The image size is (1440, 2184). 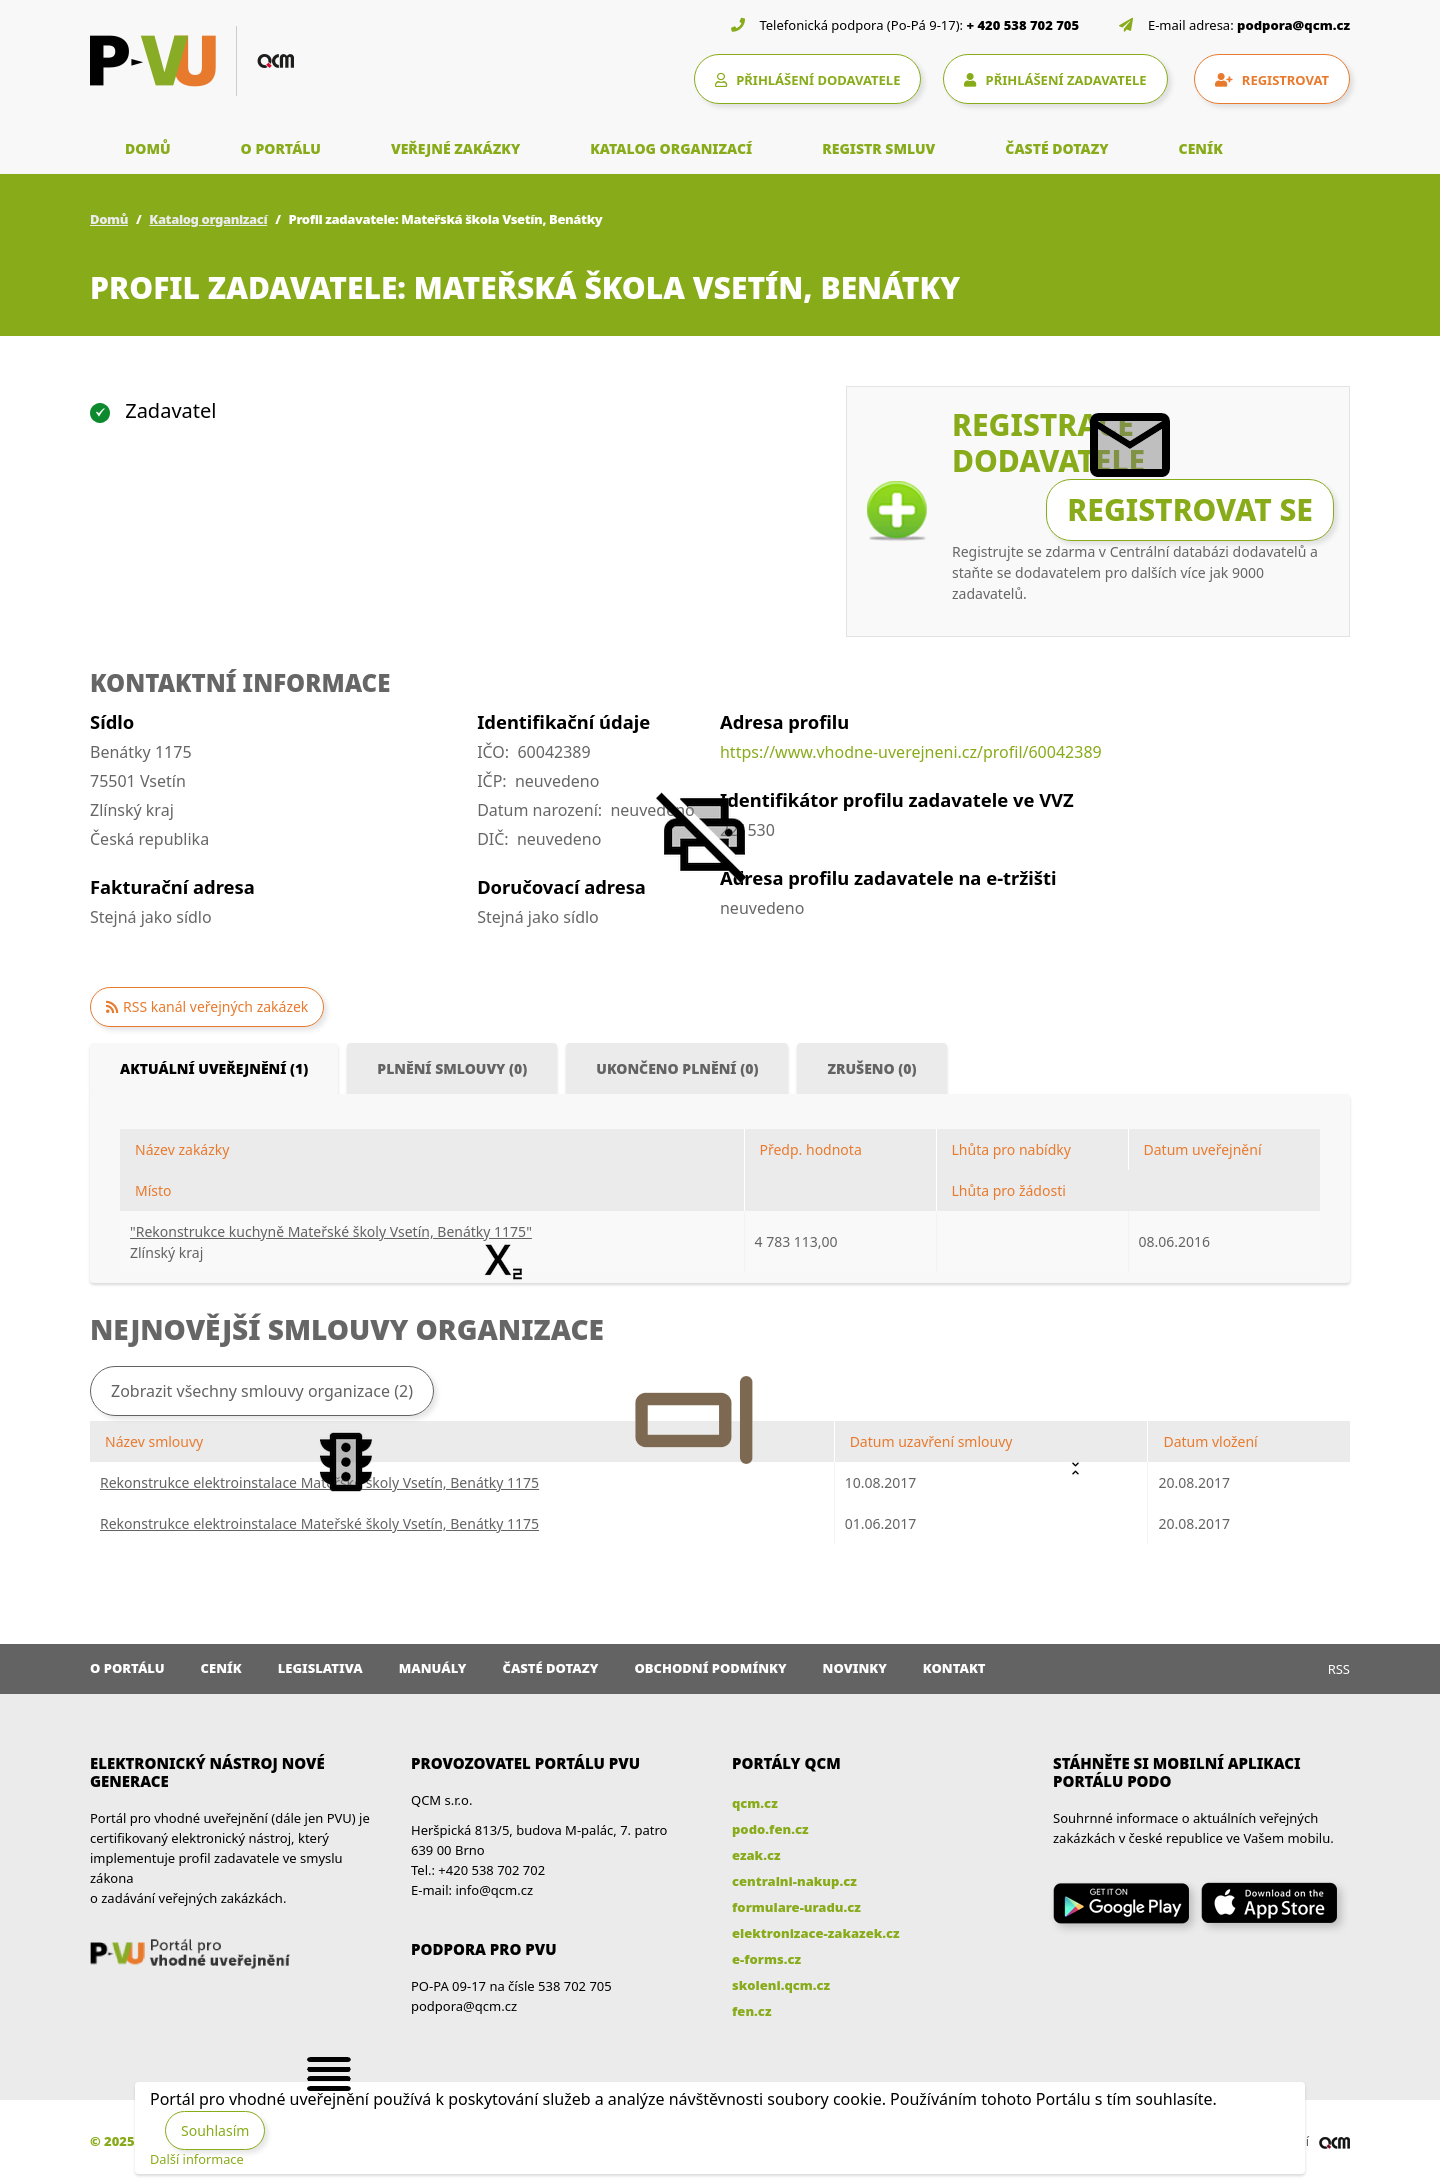 I want to click on access your email inbox, so click(x=1130, y=445).